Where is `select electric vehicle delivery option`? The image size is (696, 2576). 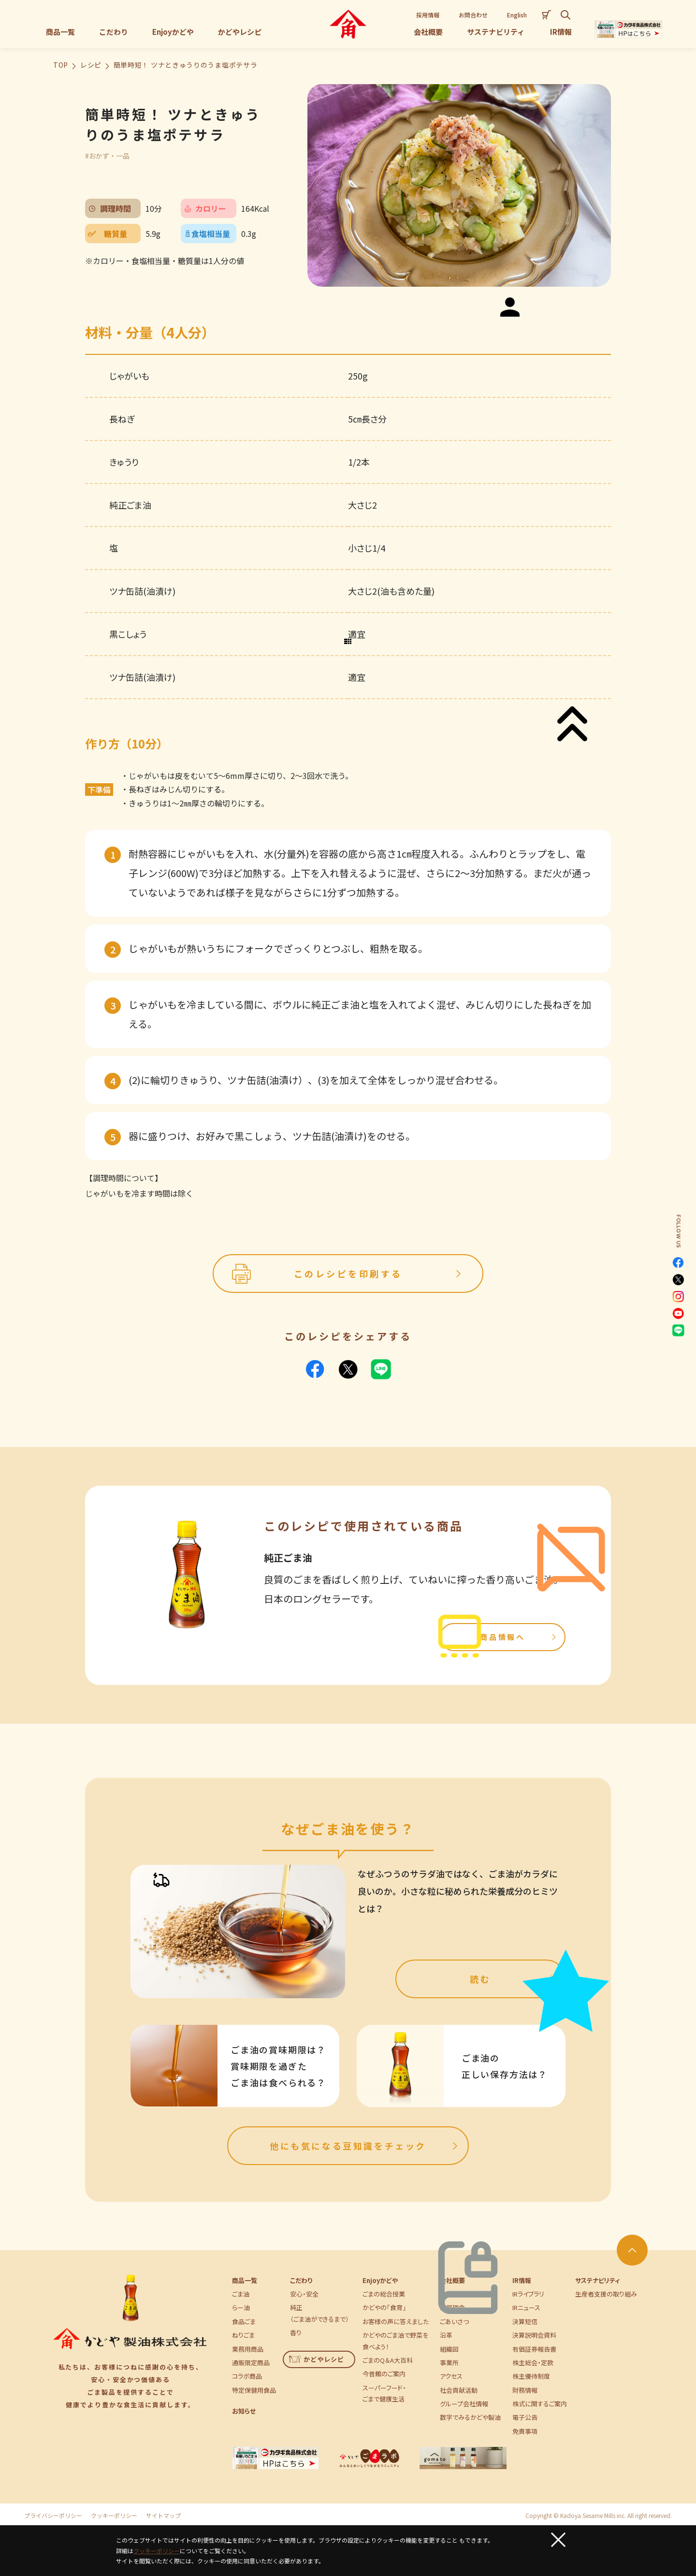
select electric vehicle delivery option is located at coordinates (161, 1880).